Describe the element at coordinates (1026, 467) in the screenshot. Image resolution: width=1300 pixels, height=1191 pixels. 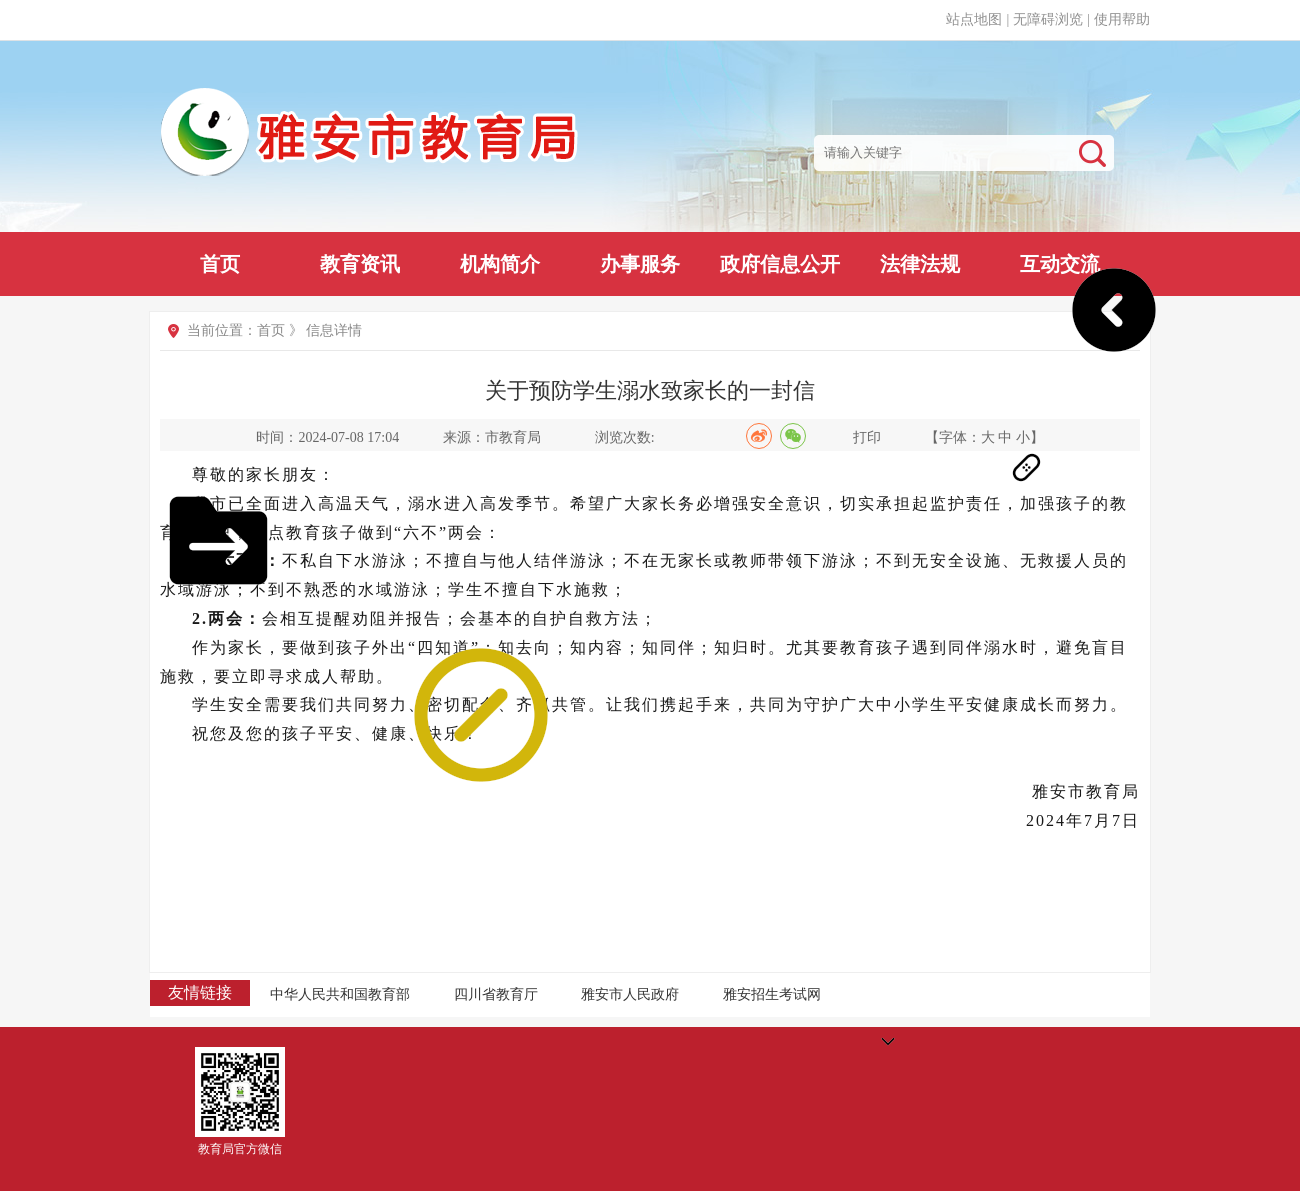
I see `access health or medical settings` at that location.